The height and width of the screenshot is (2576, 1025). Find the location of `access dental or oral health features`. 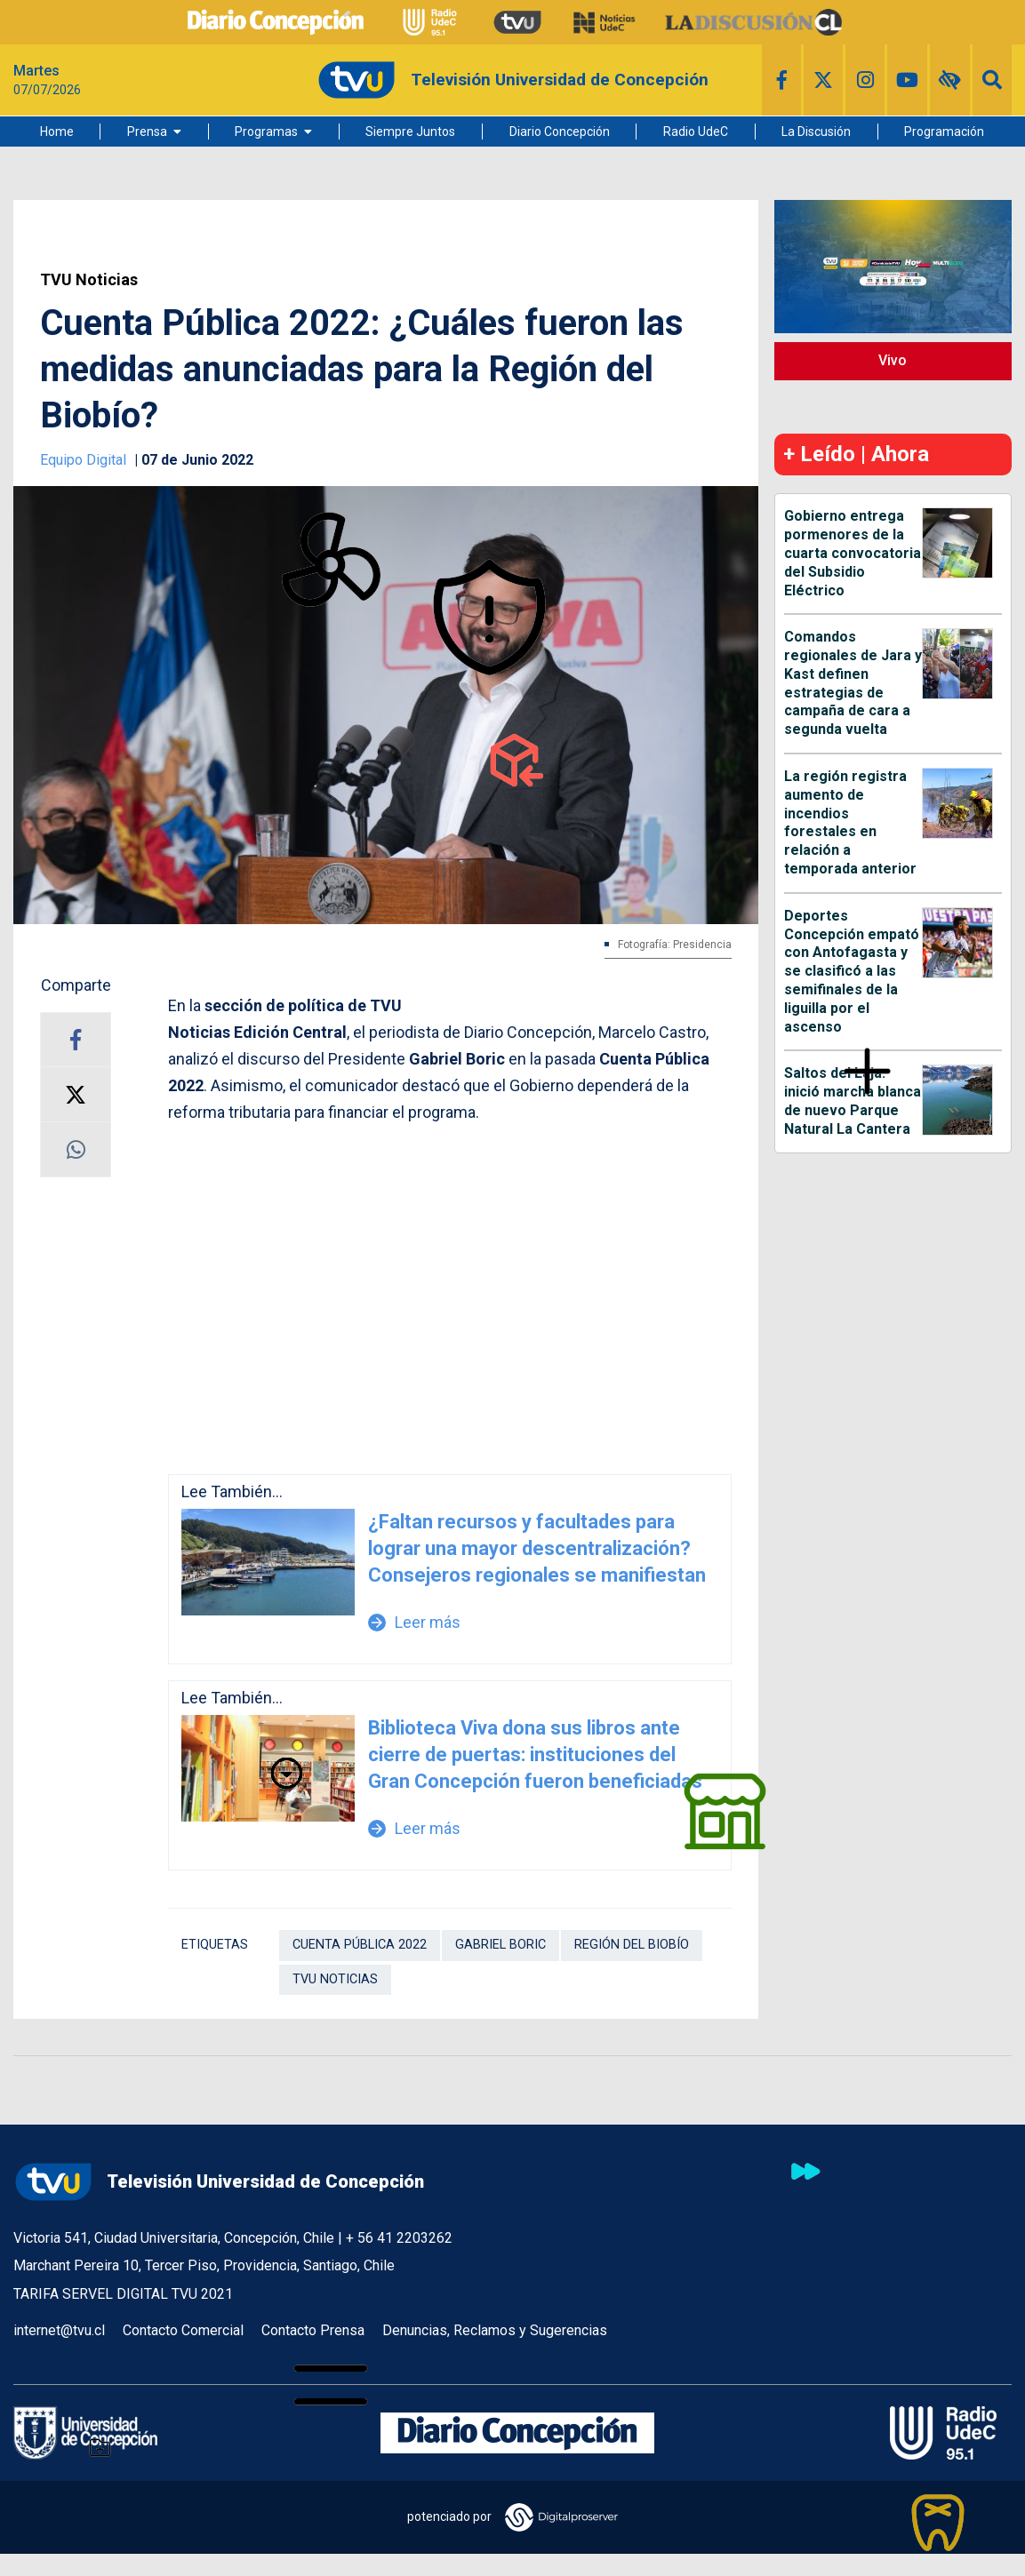

access dental or oral health features is located at coordinates (938, 2523).